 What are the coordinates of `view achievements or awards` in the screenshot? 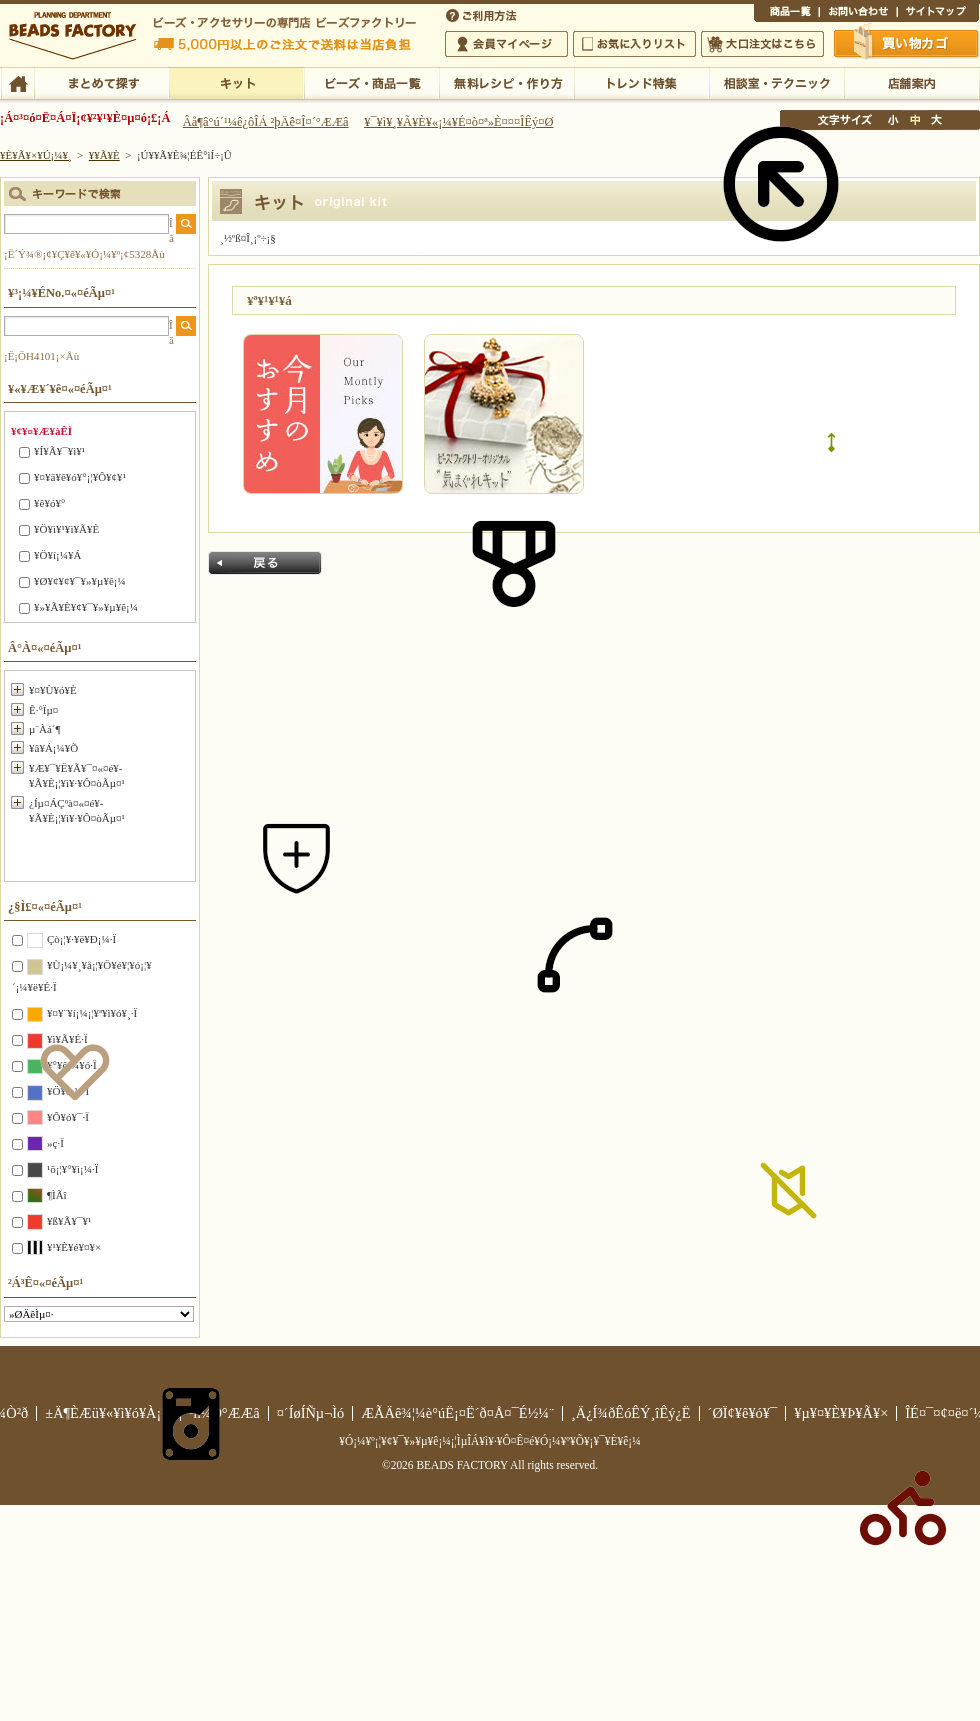 It's located at (514, 559).